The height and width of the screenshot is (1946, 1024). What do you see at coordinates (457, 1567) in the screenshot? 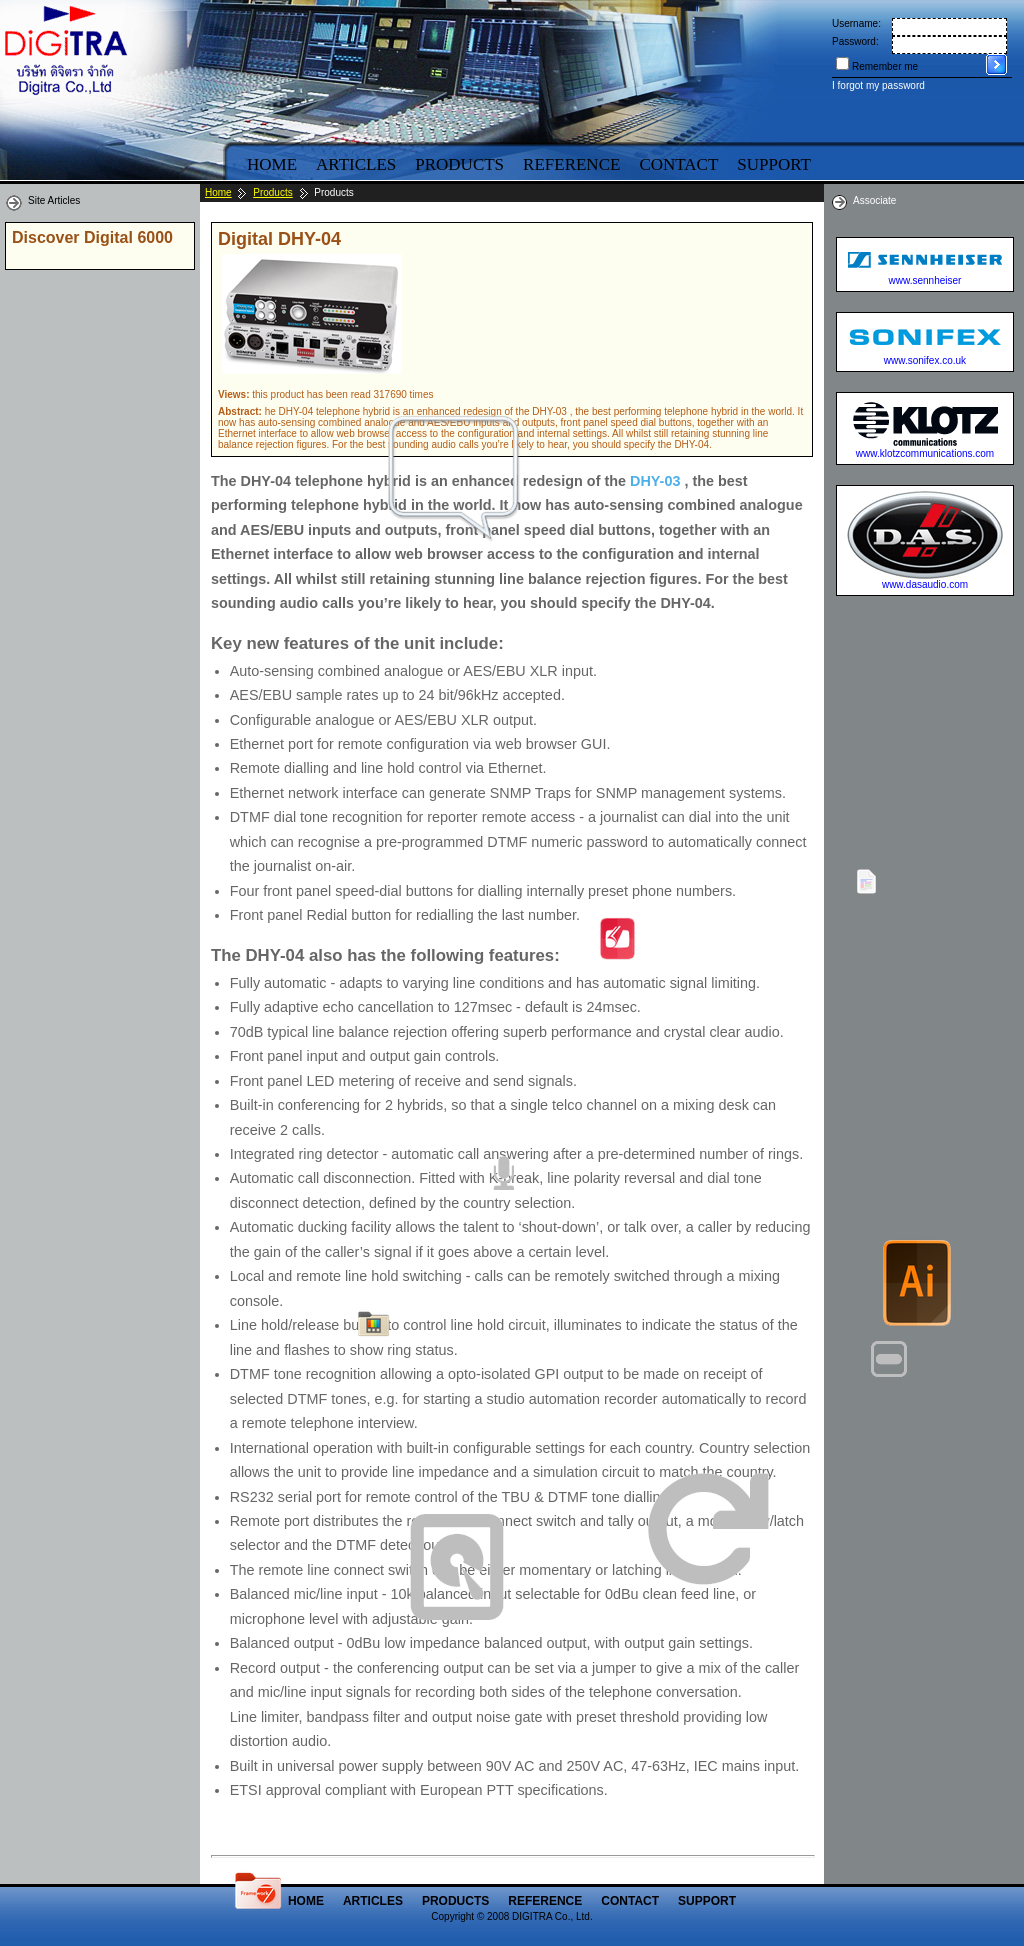
I see `access firewire hard drive` at bounding box center [457, 1567].